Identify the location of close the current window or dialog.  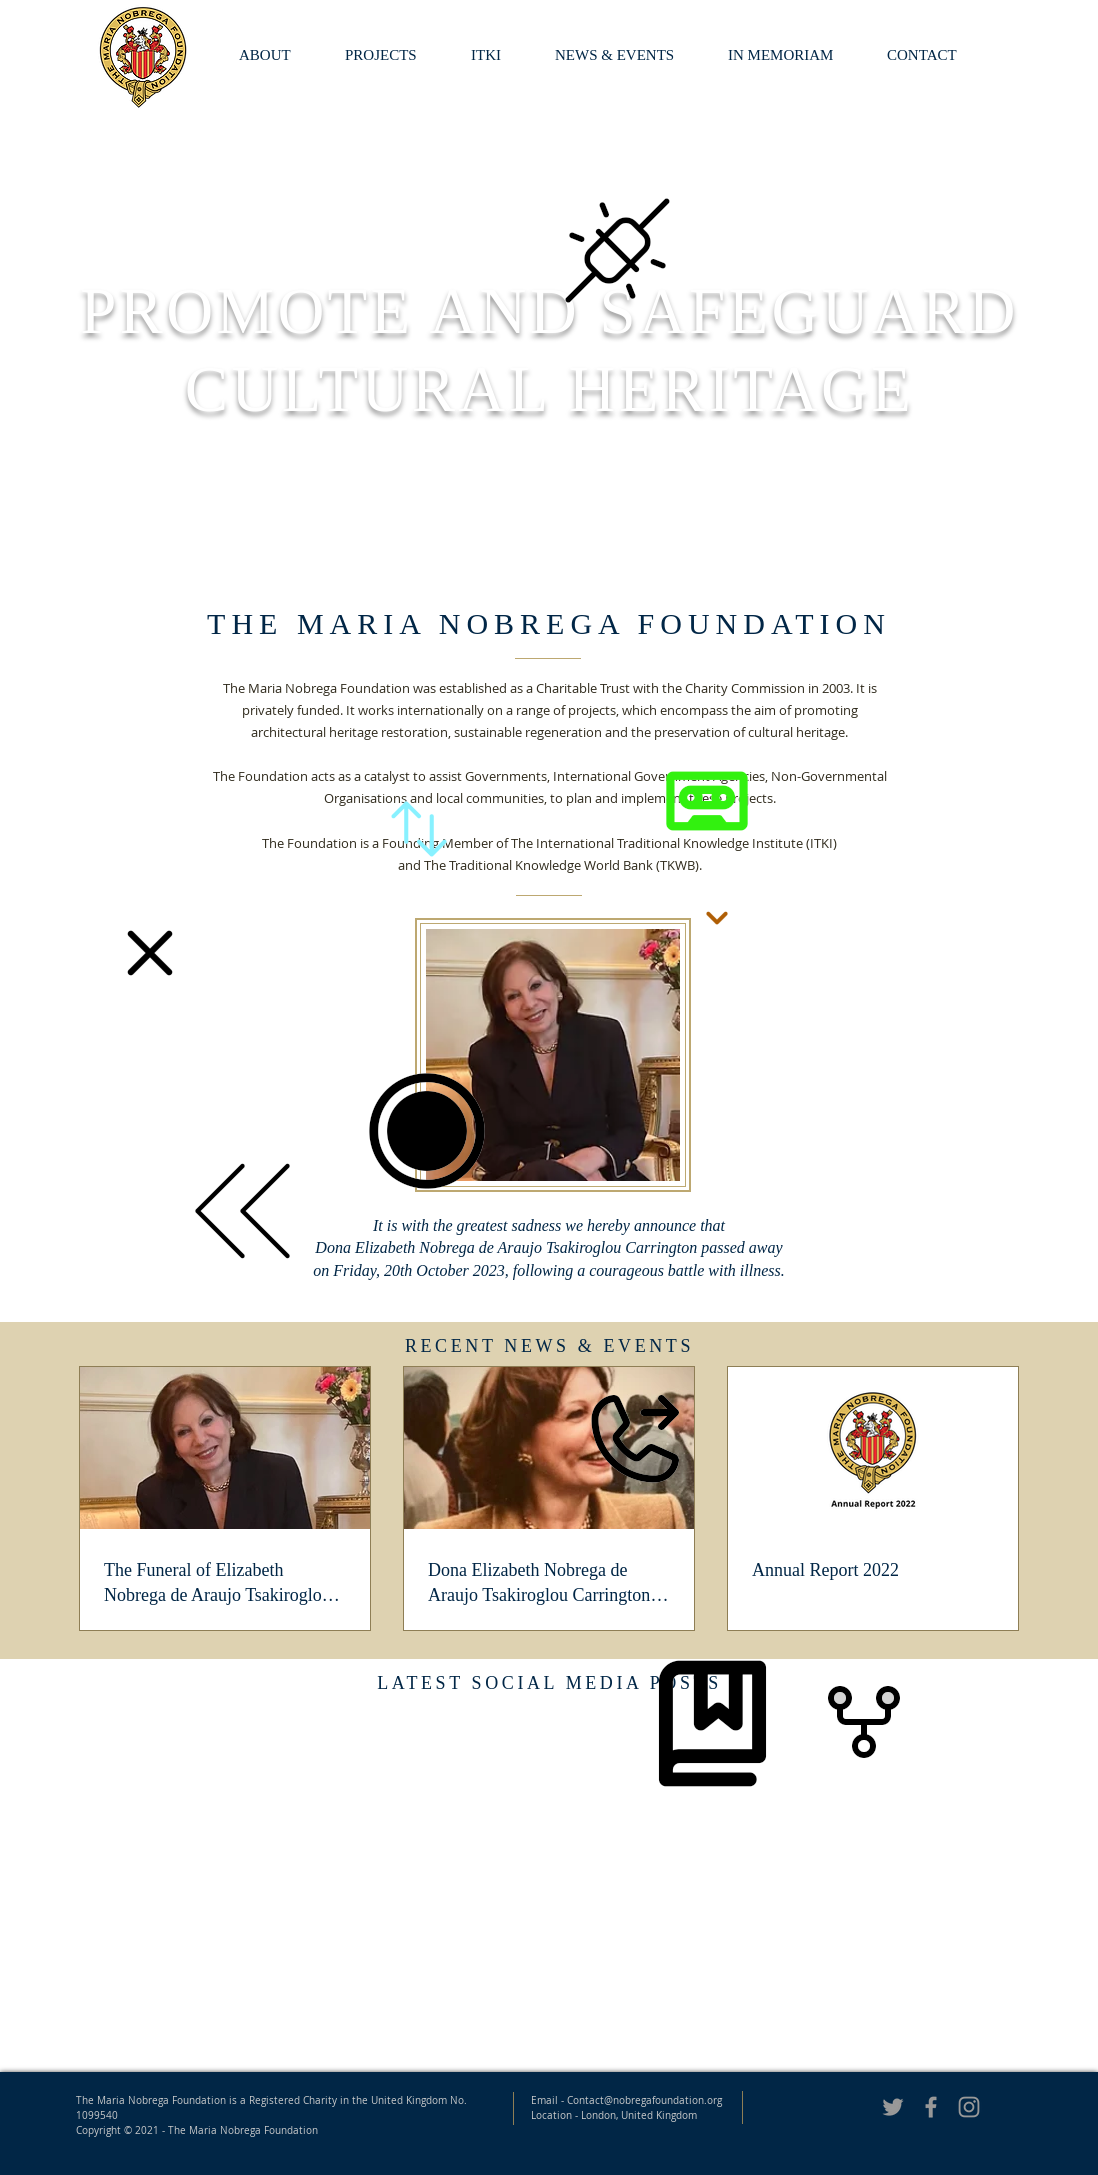
(150, 953).